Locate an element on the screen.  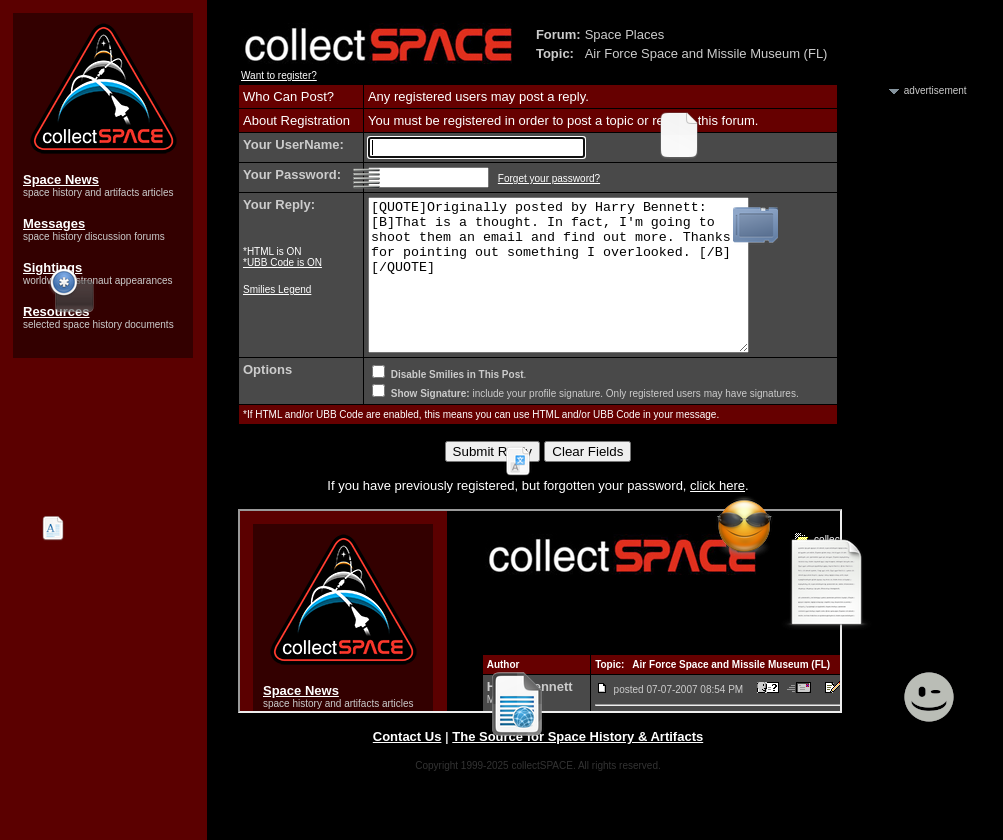
justify text to fill both margins is located at coordinates (366, 178).